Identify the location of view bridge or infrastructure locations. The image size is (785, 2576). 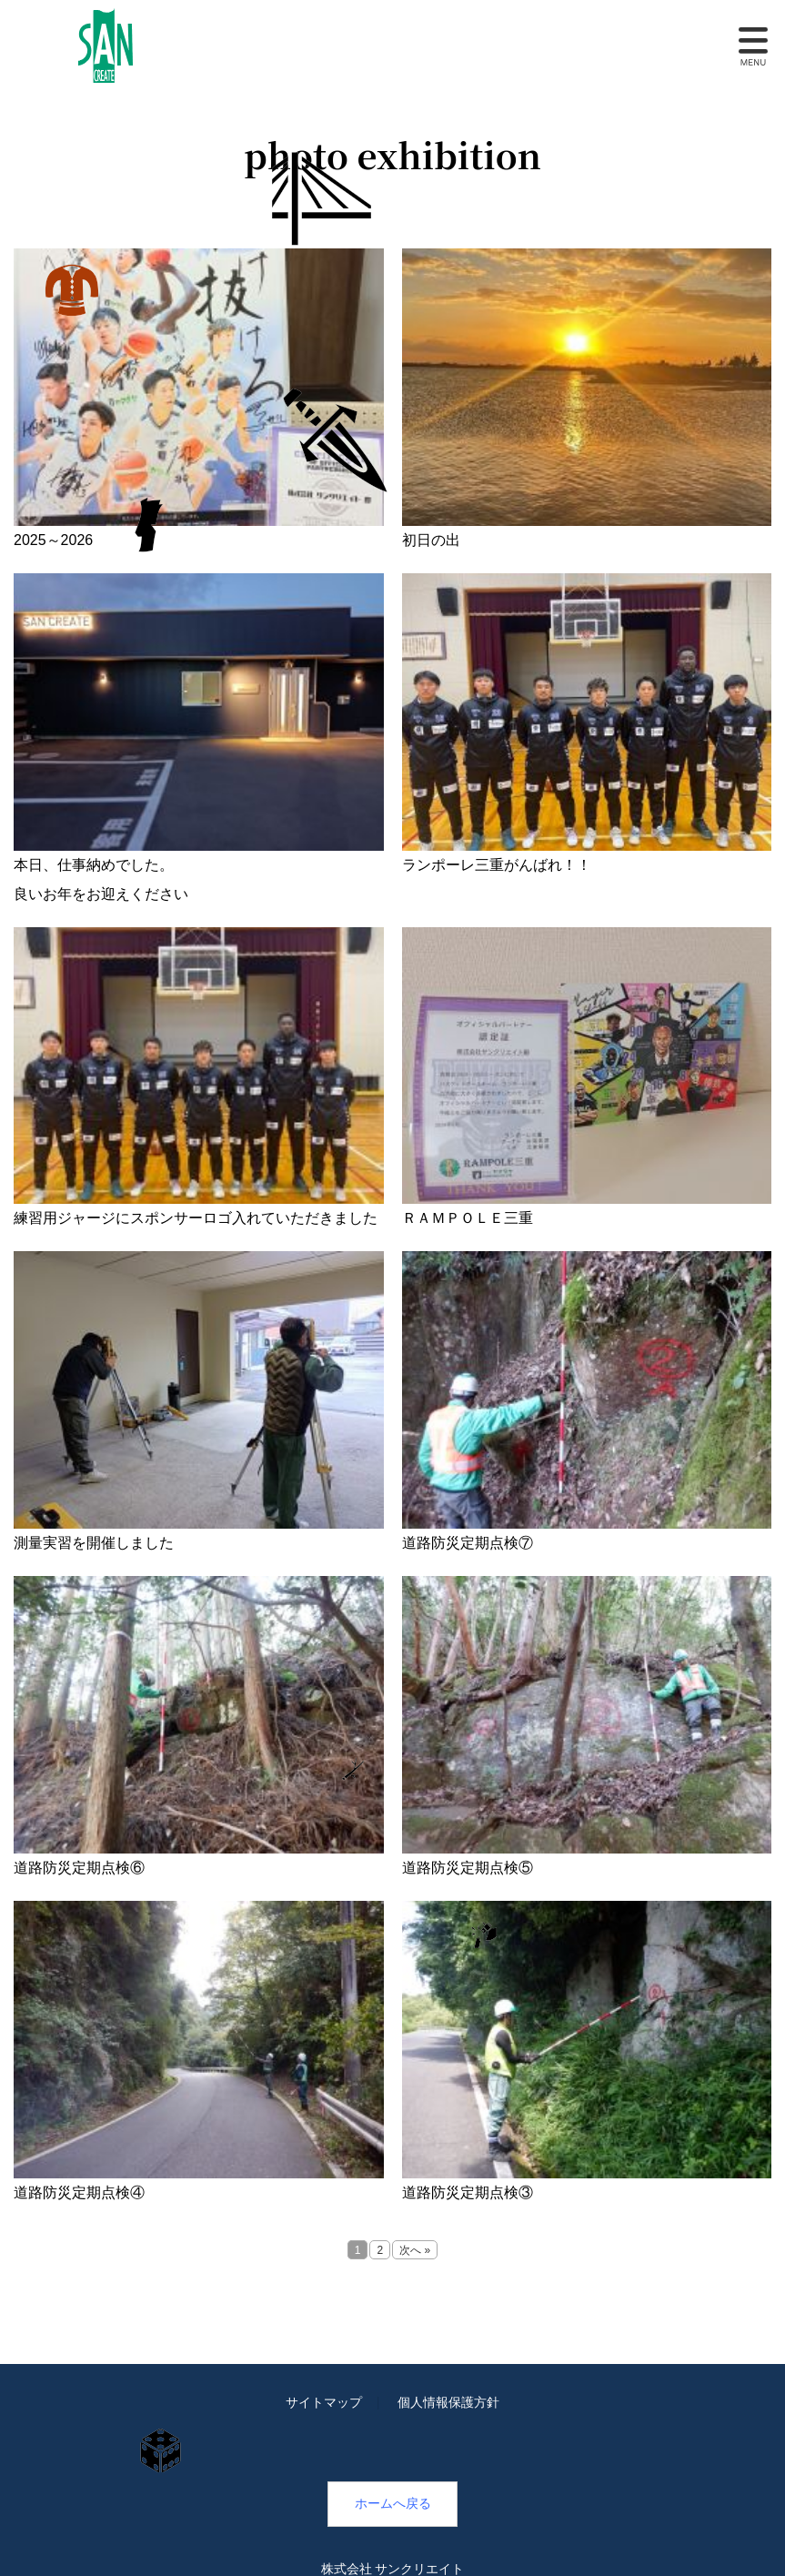
(321, 197).